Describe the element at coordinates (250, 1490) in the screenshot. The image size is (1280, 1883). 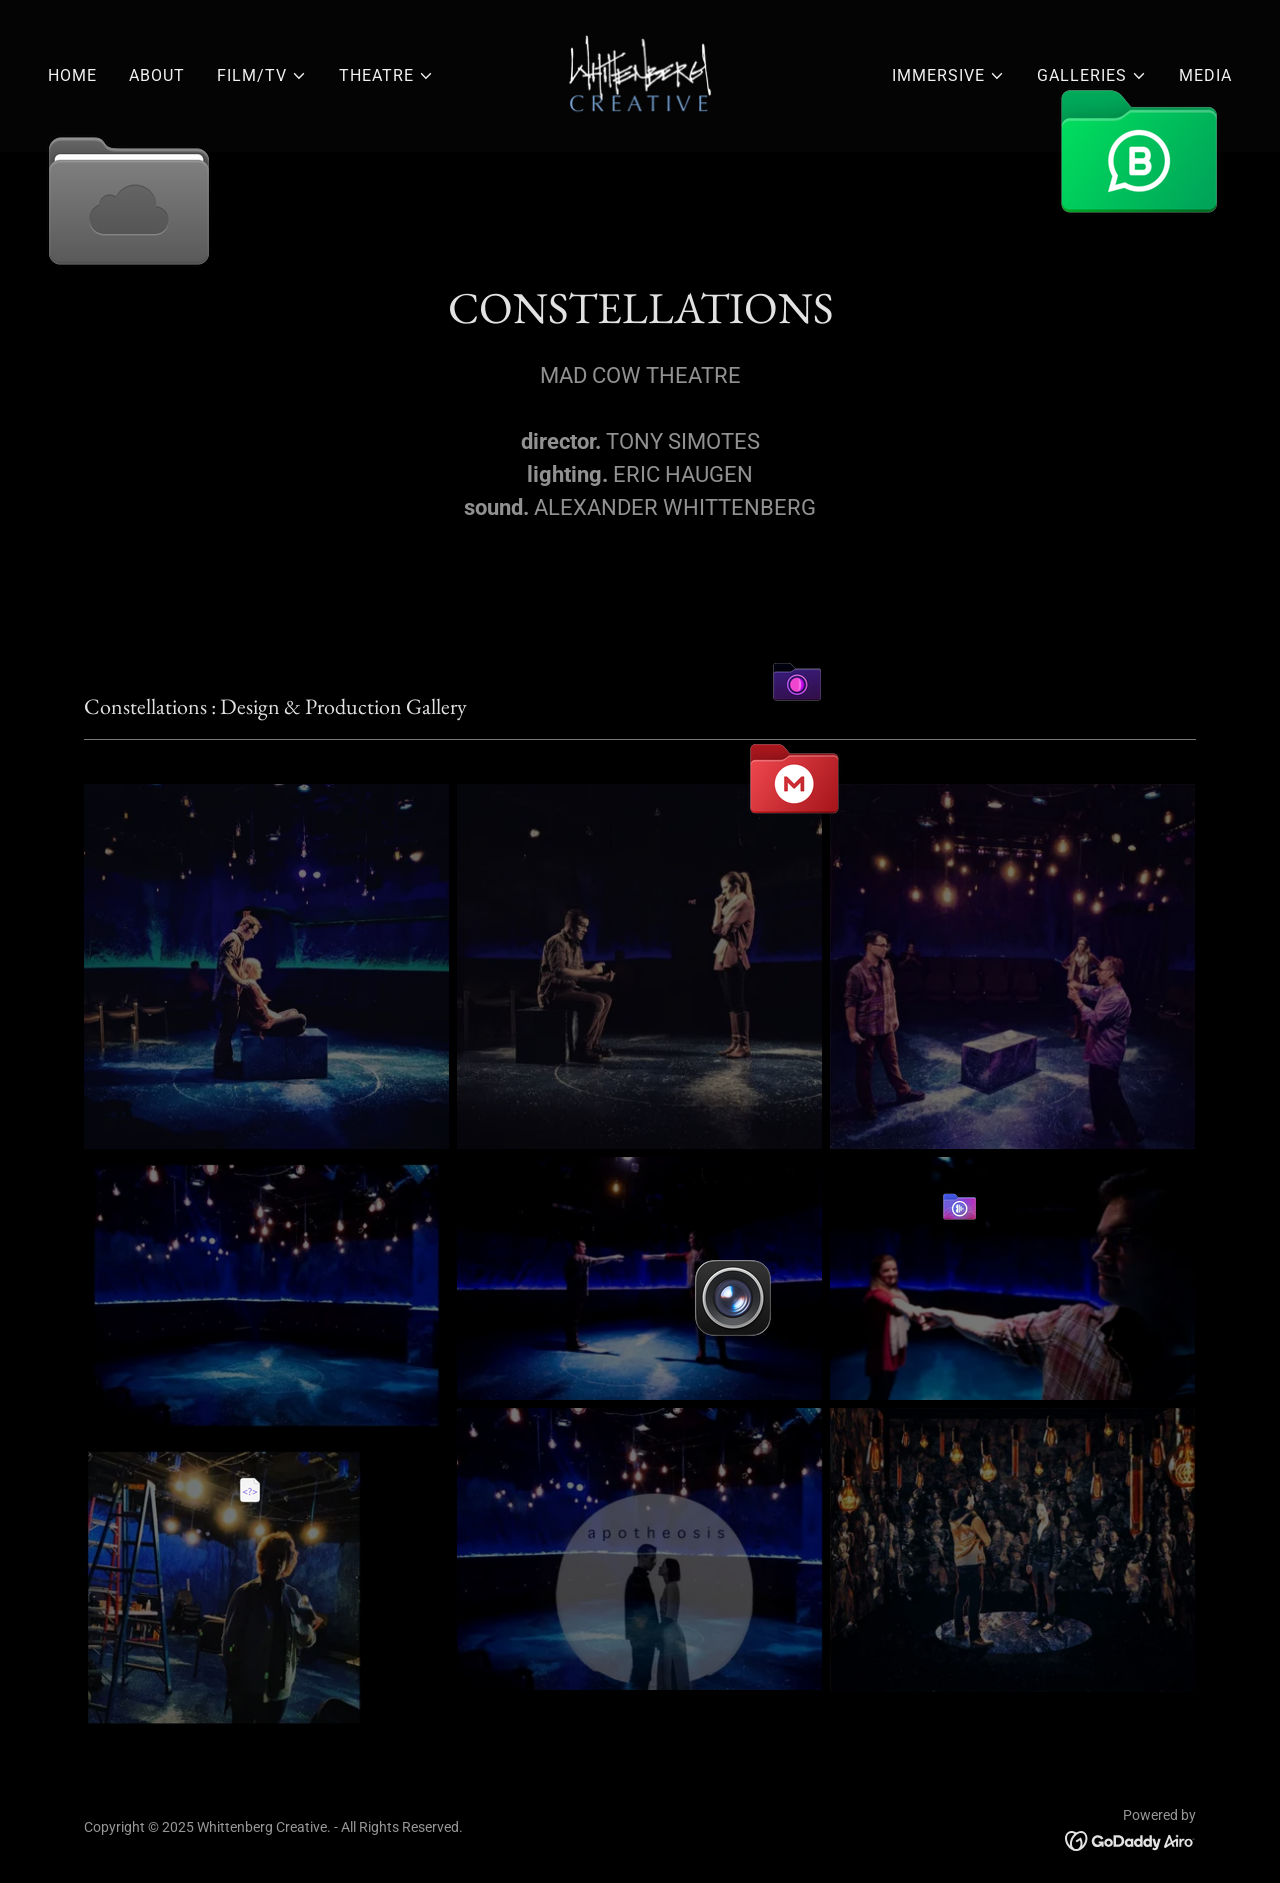
I see `a PHP source code file` at that location.